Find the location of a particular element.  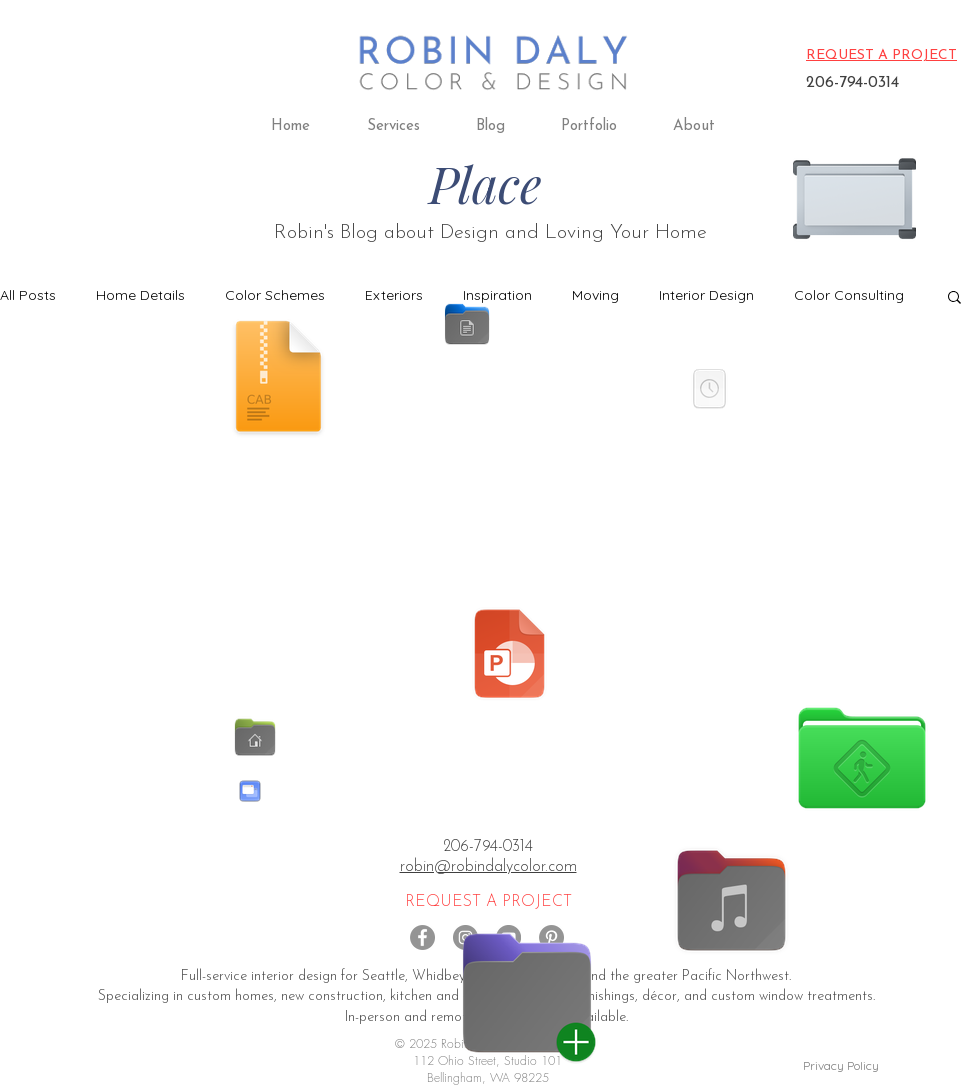

open your music folder is located at coordinates (731, 900).